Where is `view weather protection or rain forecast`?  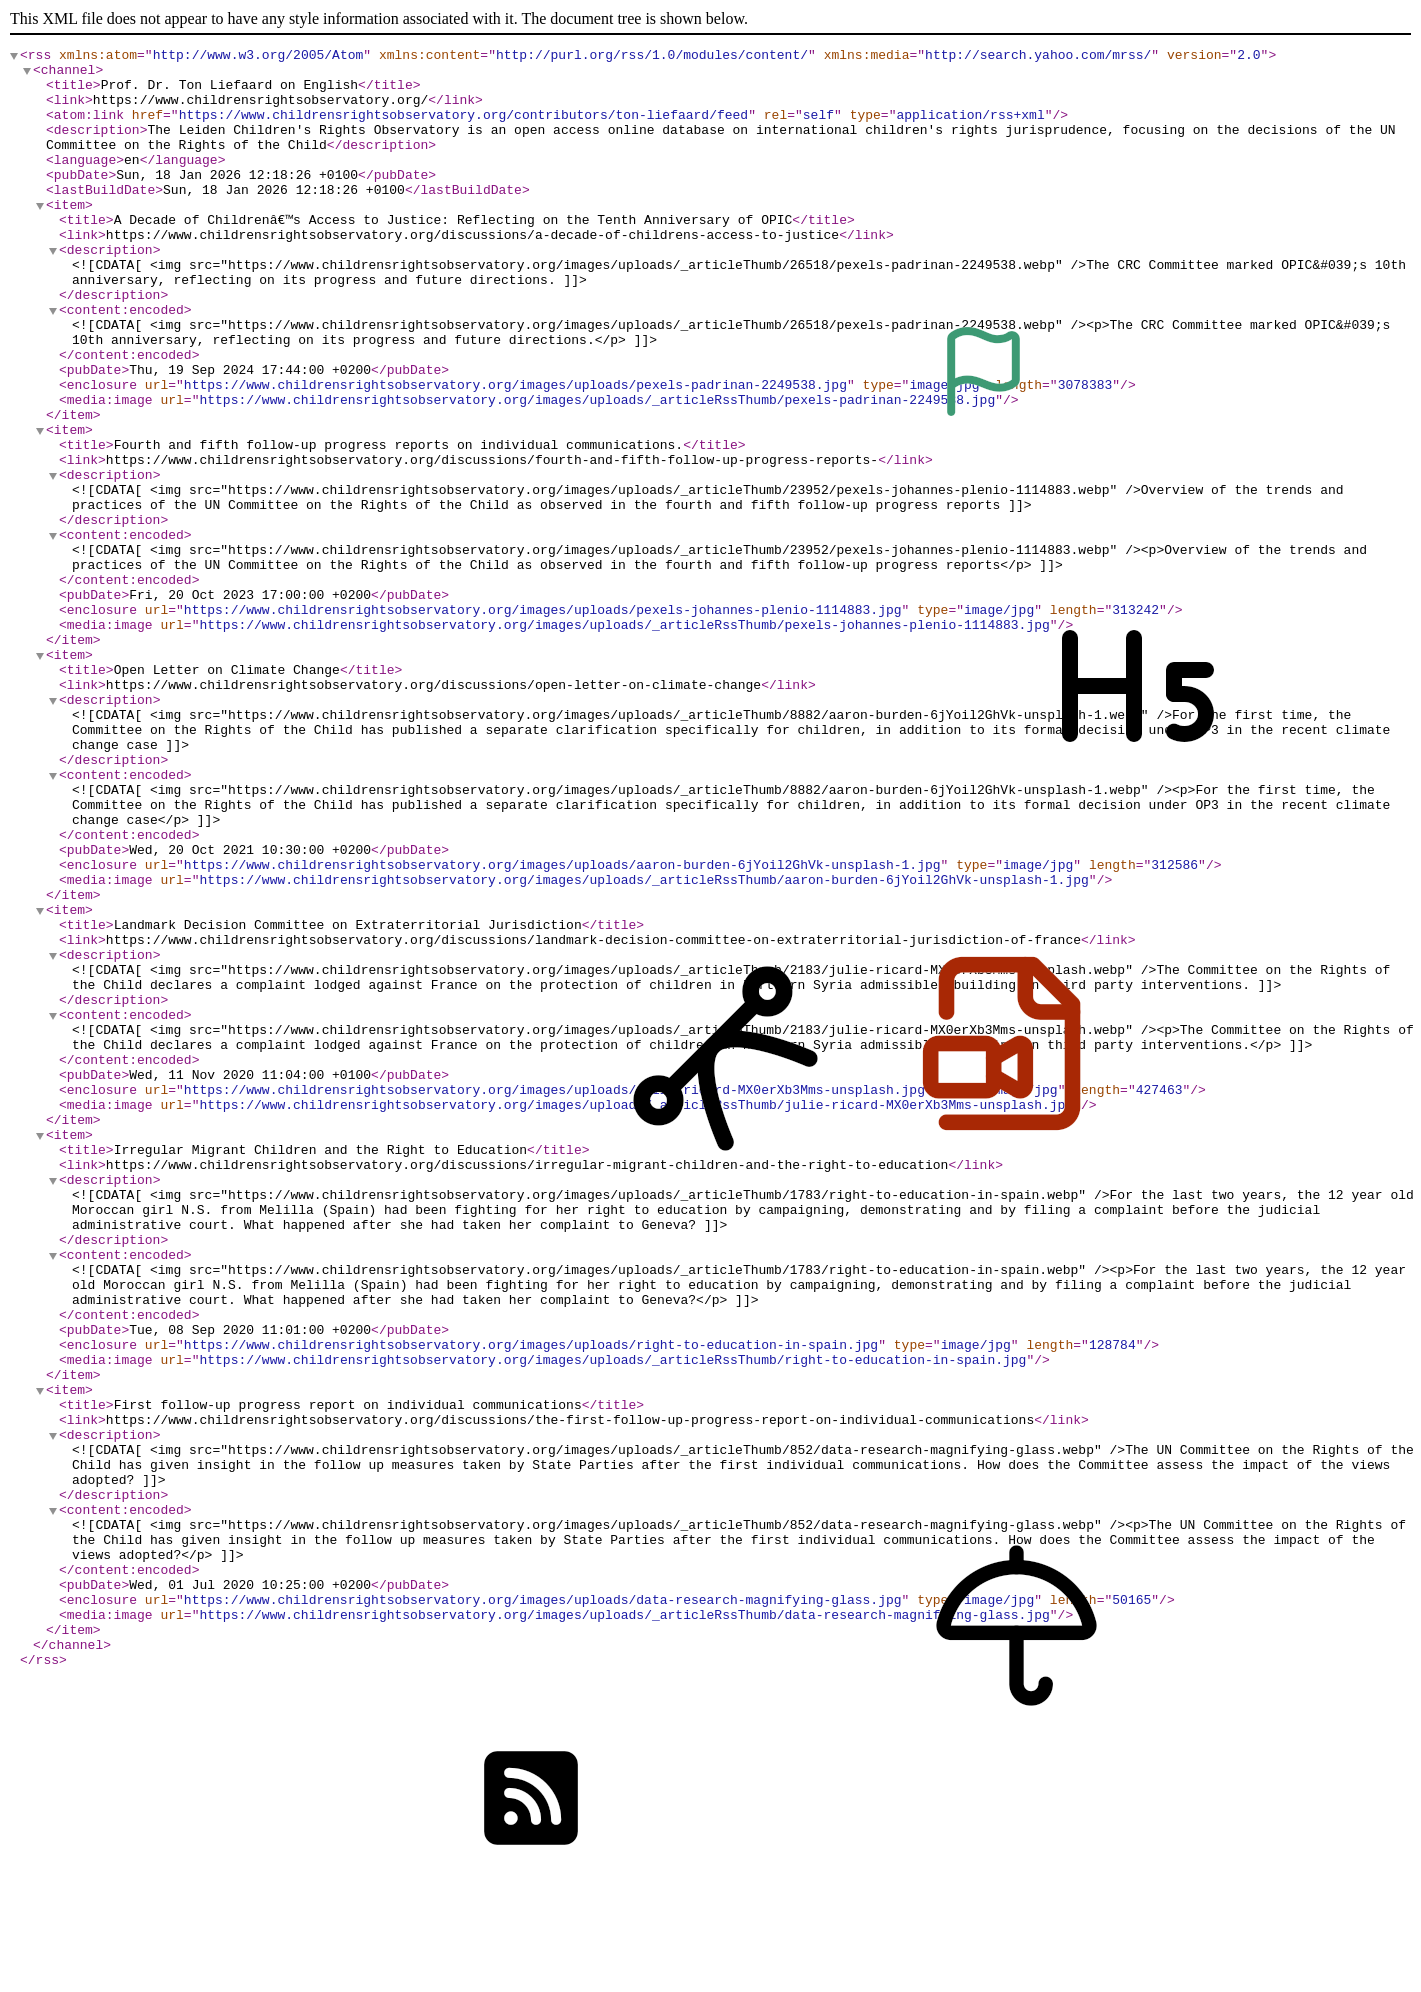
view weather protection or rain forecast is located at coordinates (1016, 1625).